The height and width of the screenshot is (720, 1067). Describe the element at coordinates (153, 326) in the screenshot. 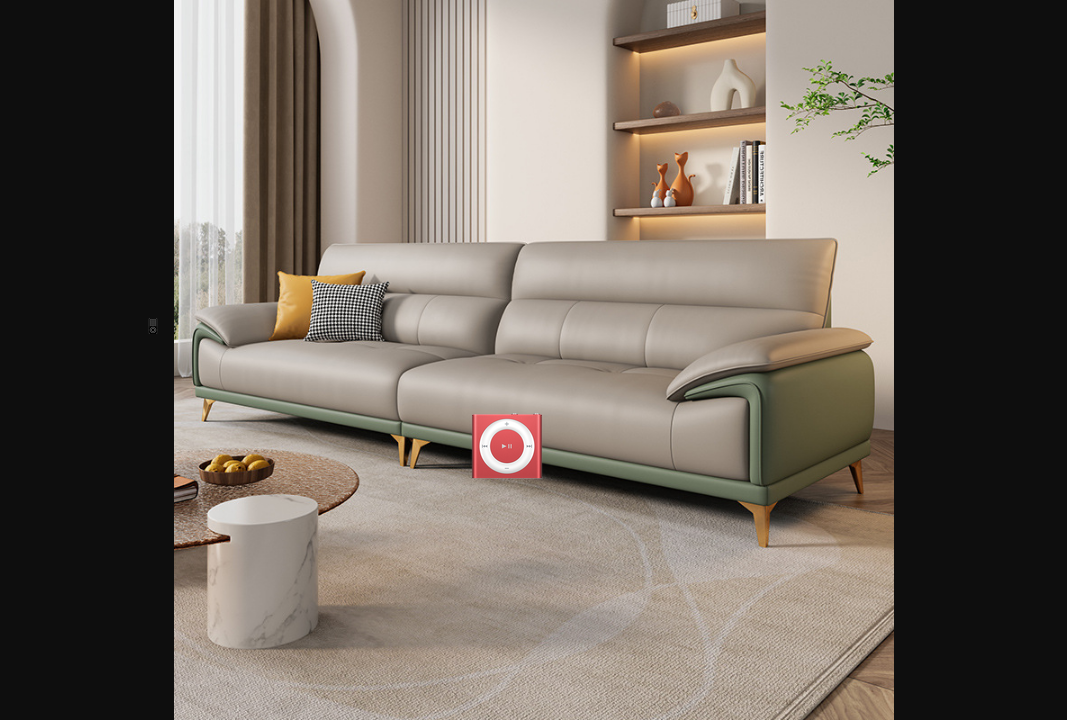

I see `iPod Nano device in sidebar` at that location.